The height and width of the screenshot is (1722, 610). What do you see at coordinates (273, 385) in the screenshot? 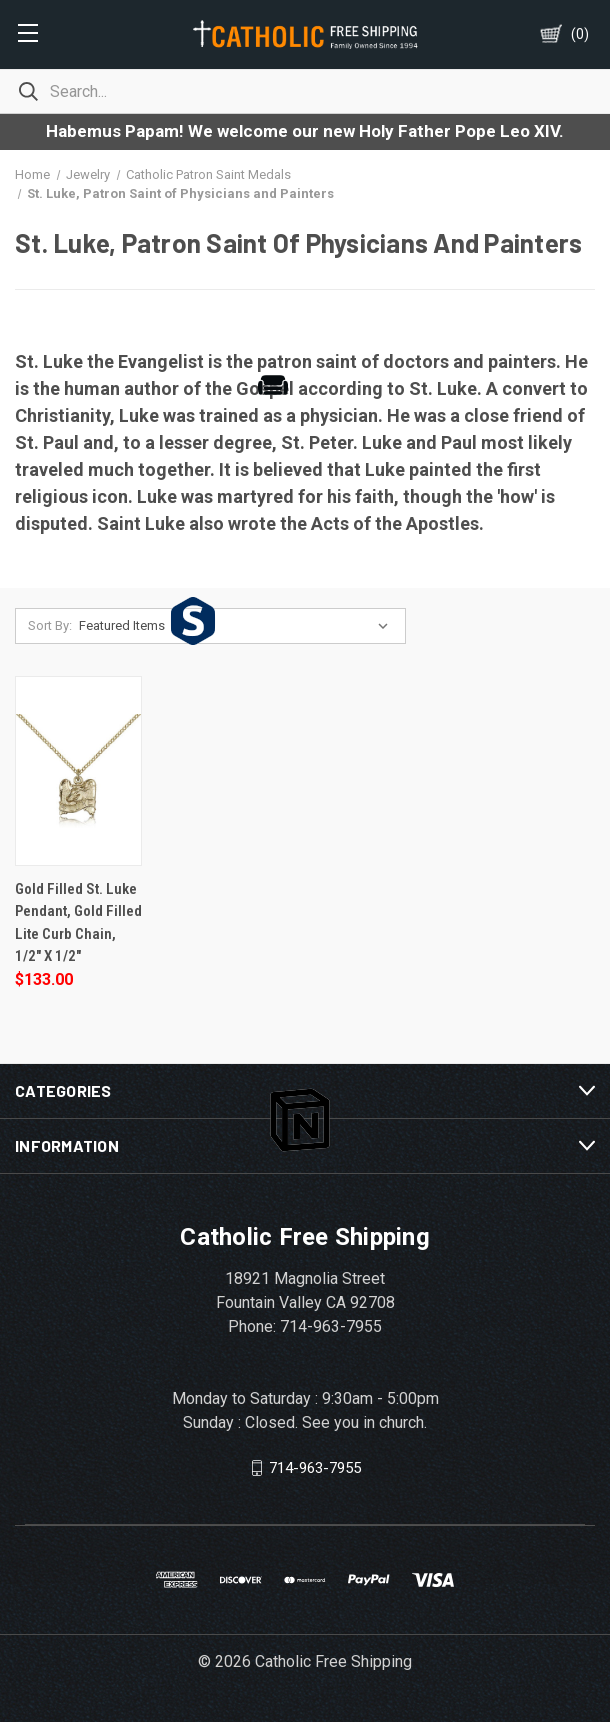
I see `apache couchdb database service` at bounding box center [273, 385].